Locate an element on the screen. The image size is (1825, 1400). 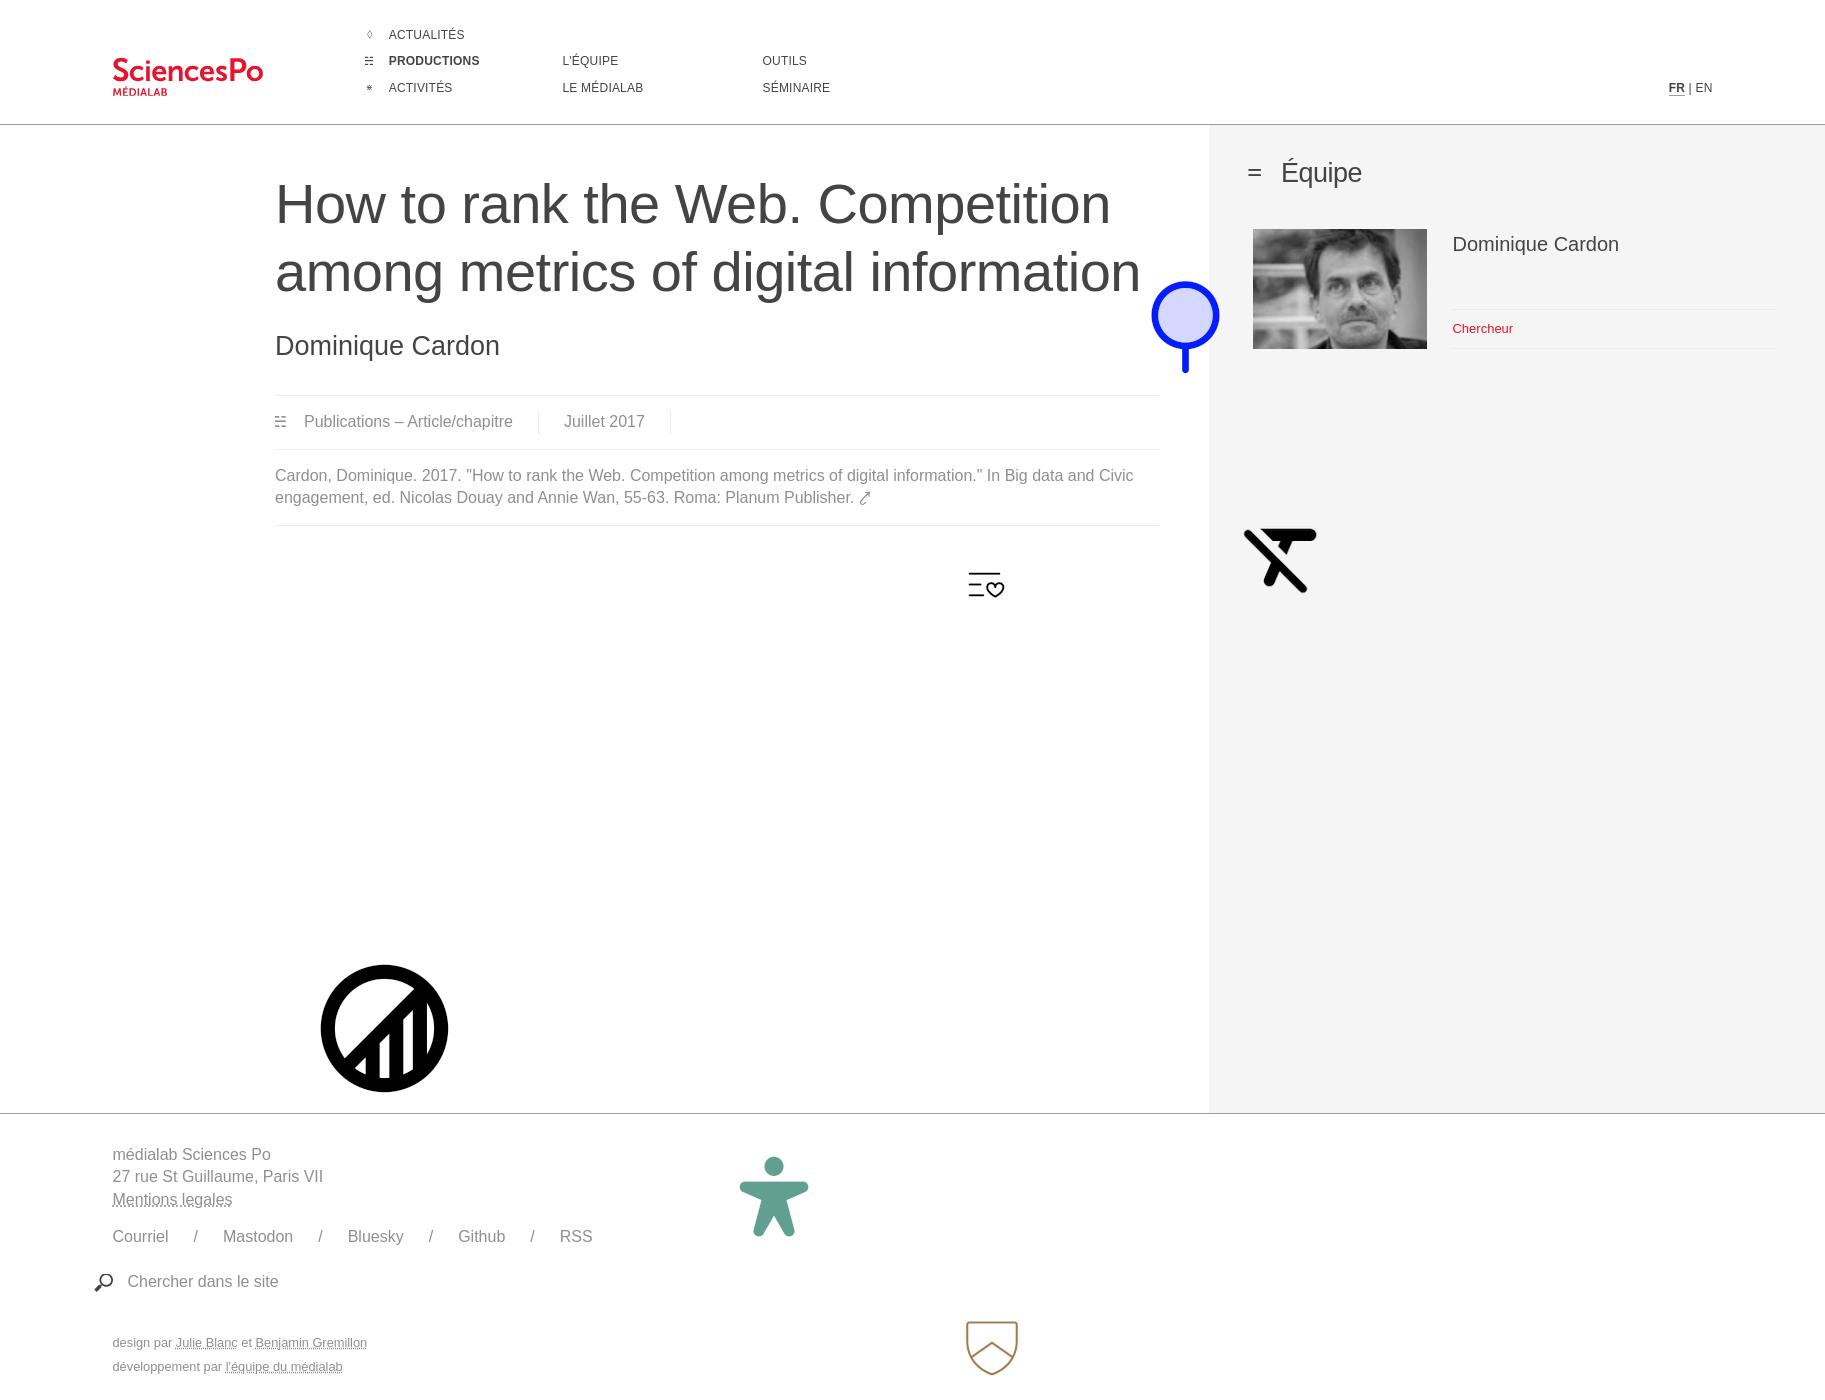
access security or protection settings is located at coordinates (992, 1345).